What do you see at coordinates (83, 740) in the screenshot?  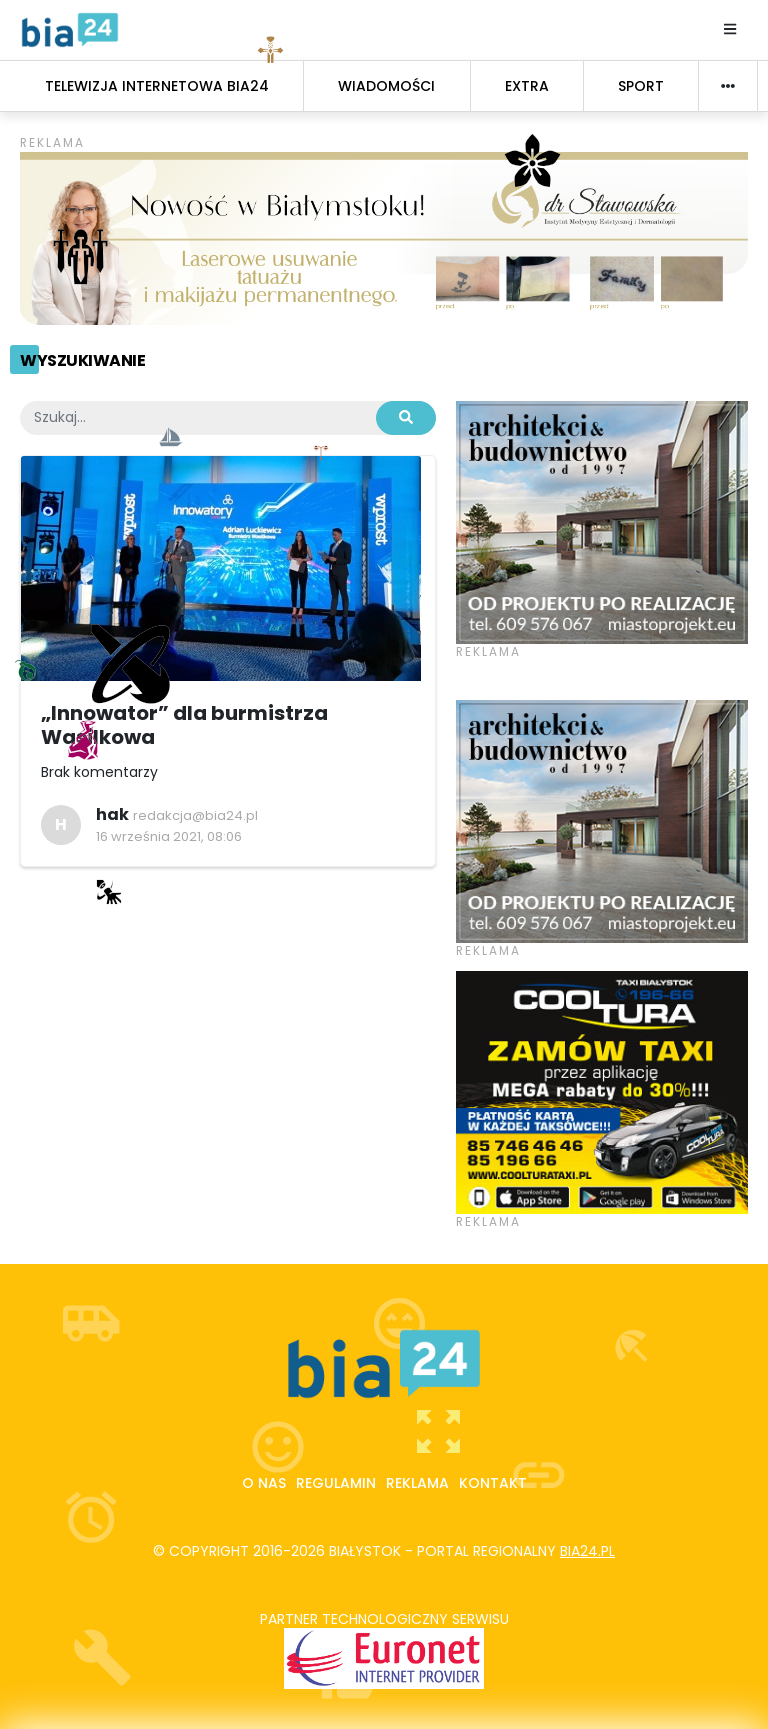 I see `indicates item has been discarded or trashed` at bounding box center [83, 740].